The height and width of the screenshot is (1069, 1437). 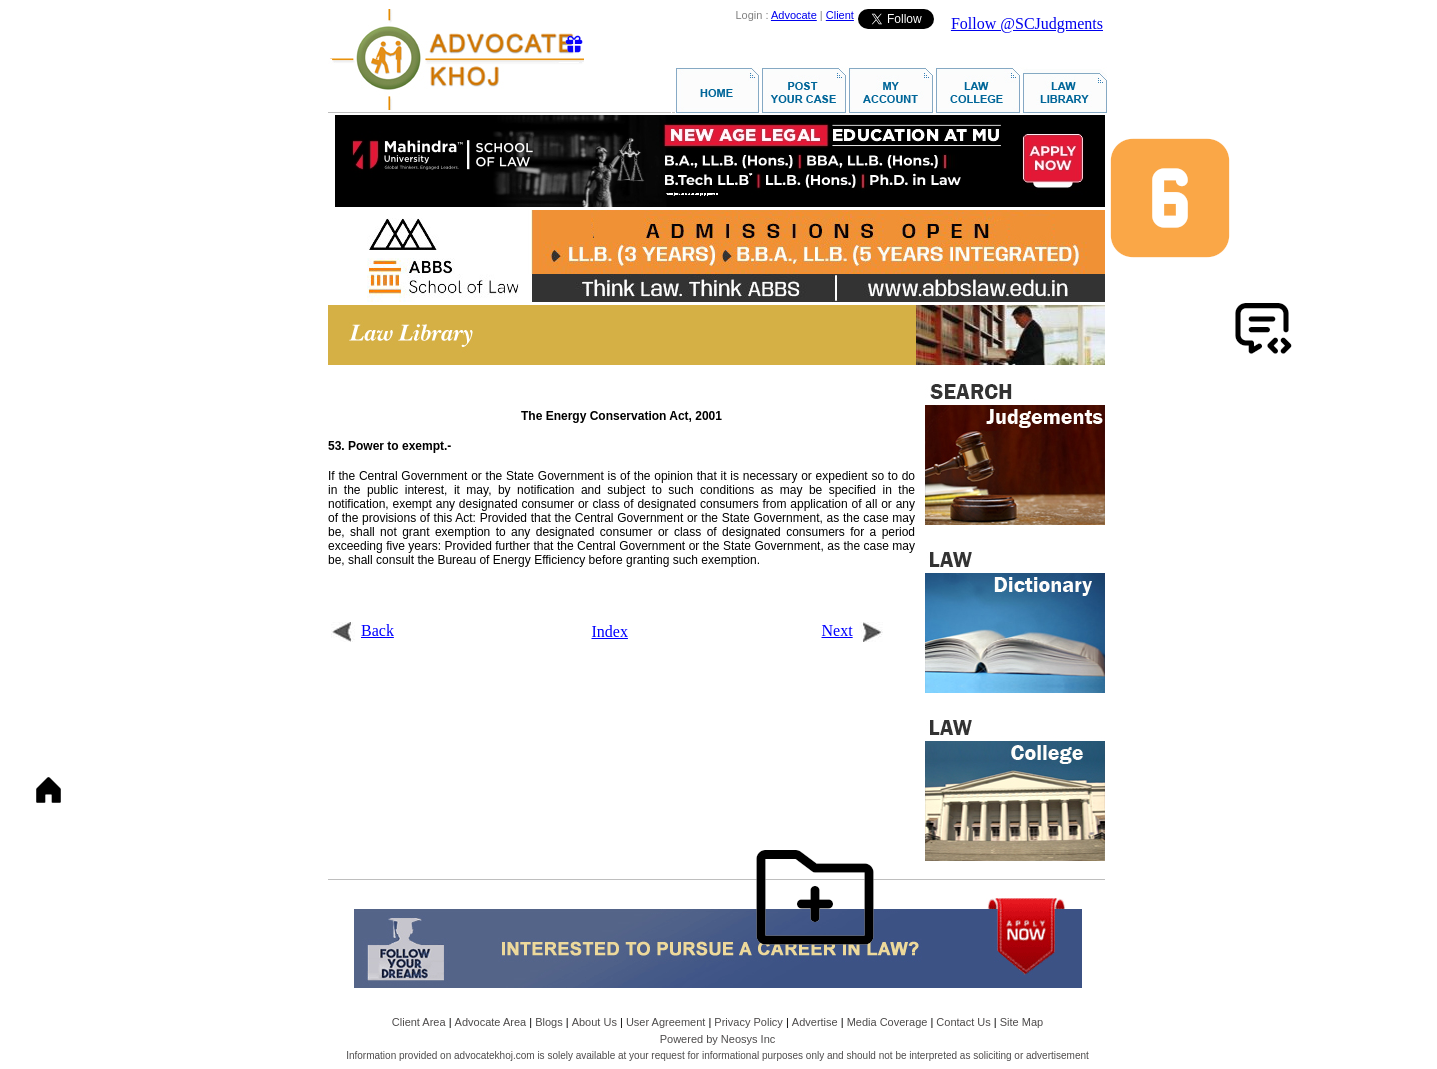 I want to click on indicates step 6 in a numbered sequence, so click(x=1170, y=198).